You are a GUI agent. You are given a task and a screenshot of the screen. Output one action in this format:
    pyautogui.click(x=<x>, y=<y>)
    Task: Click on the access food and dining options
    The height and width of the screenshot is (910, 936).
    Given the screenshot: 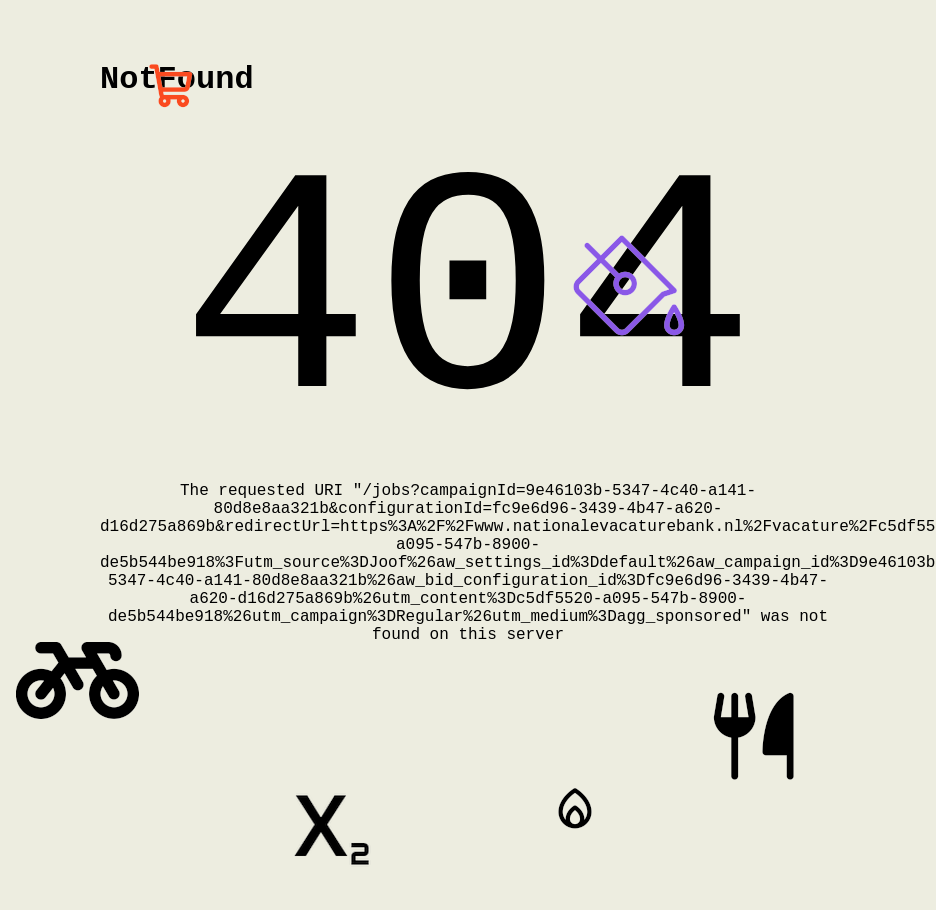 What is the action you would take?
    pyautogui.click(x=755, y=734)
    